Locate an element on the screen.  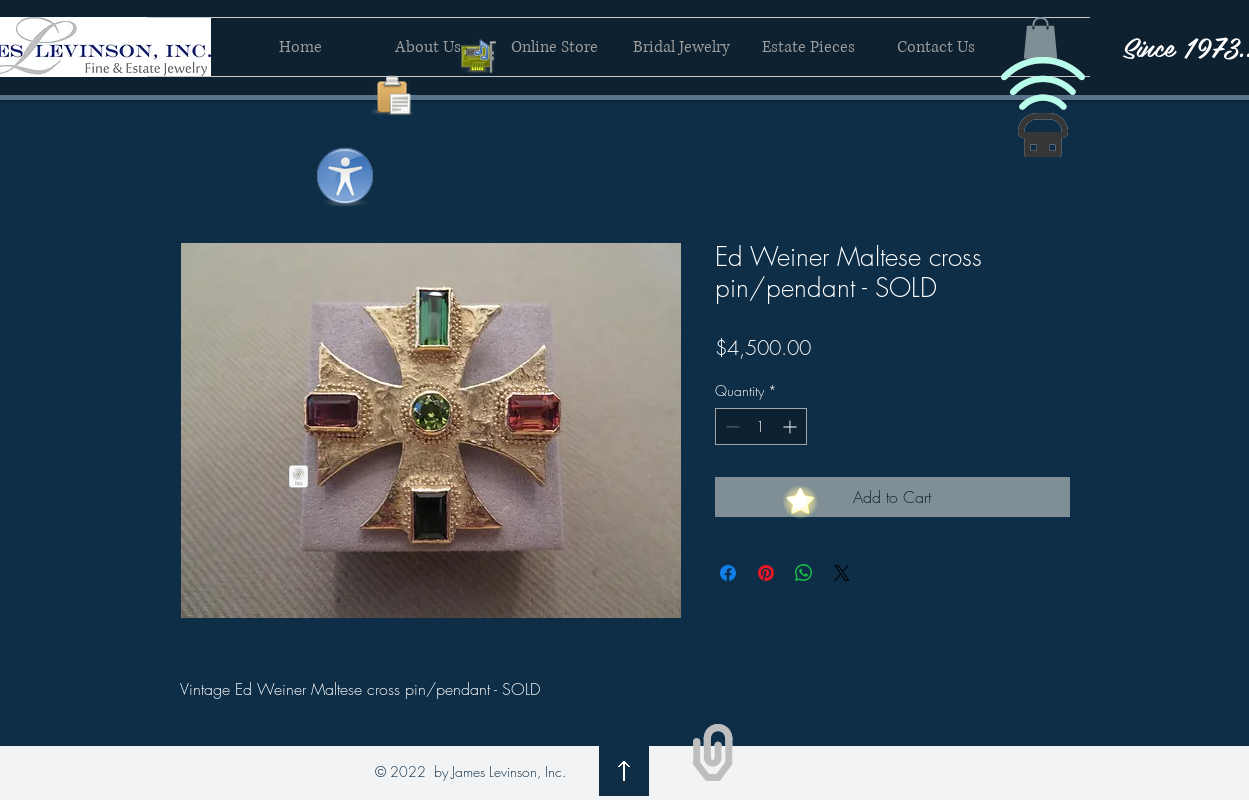
a CD/DVD disc image file (.iso format) is located at coordinates (298, 476).